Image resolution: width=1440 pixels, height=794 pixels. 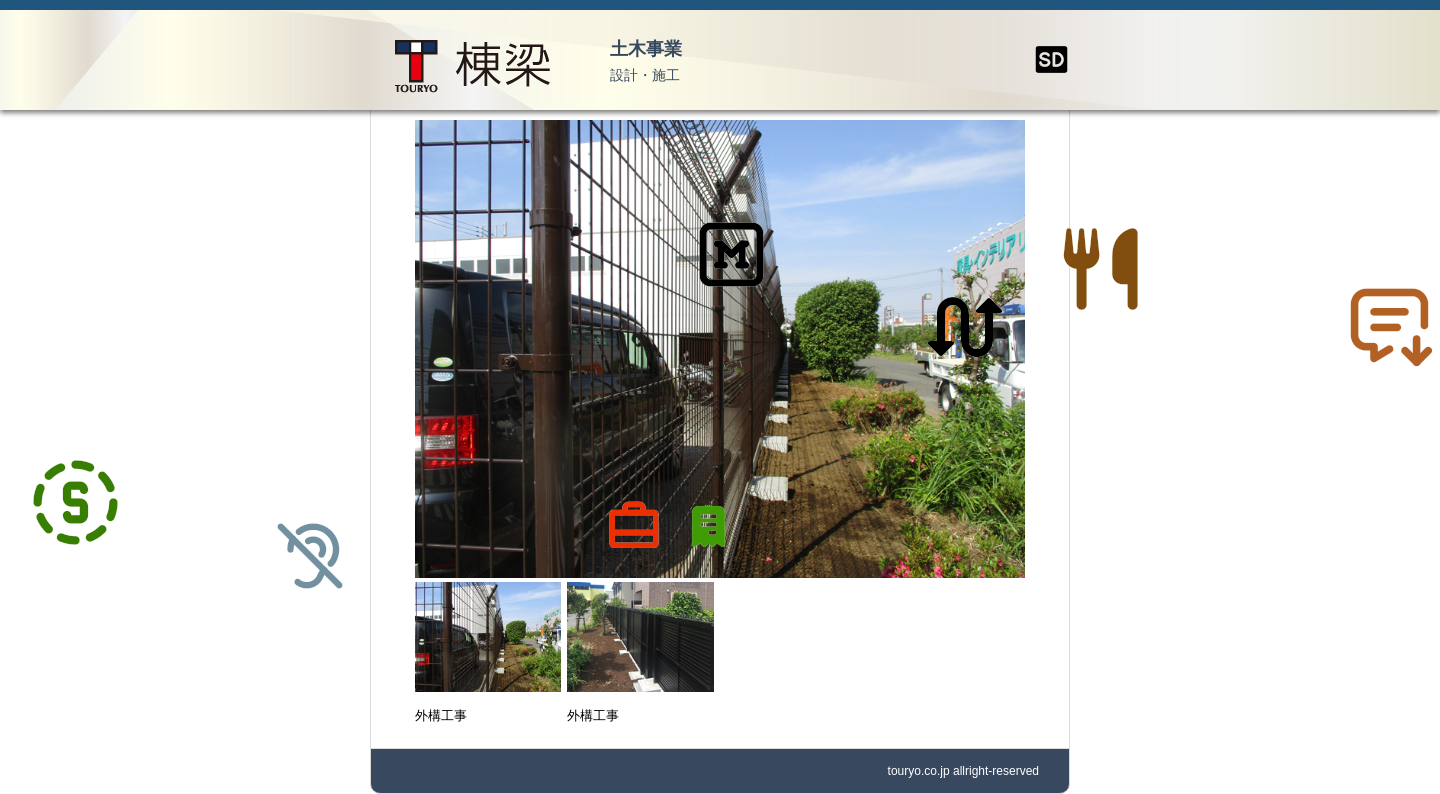 What do you see at coordinates (1051, 59) in the screenshot?
I see `indicates standard definition video quality` at bounding box center [1051, 59].